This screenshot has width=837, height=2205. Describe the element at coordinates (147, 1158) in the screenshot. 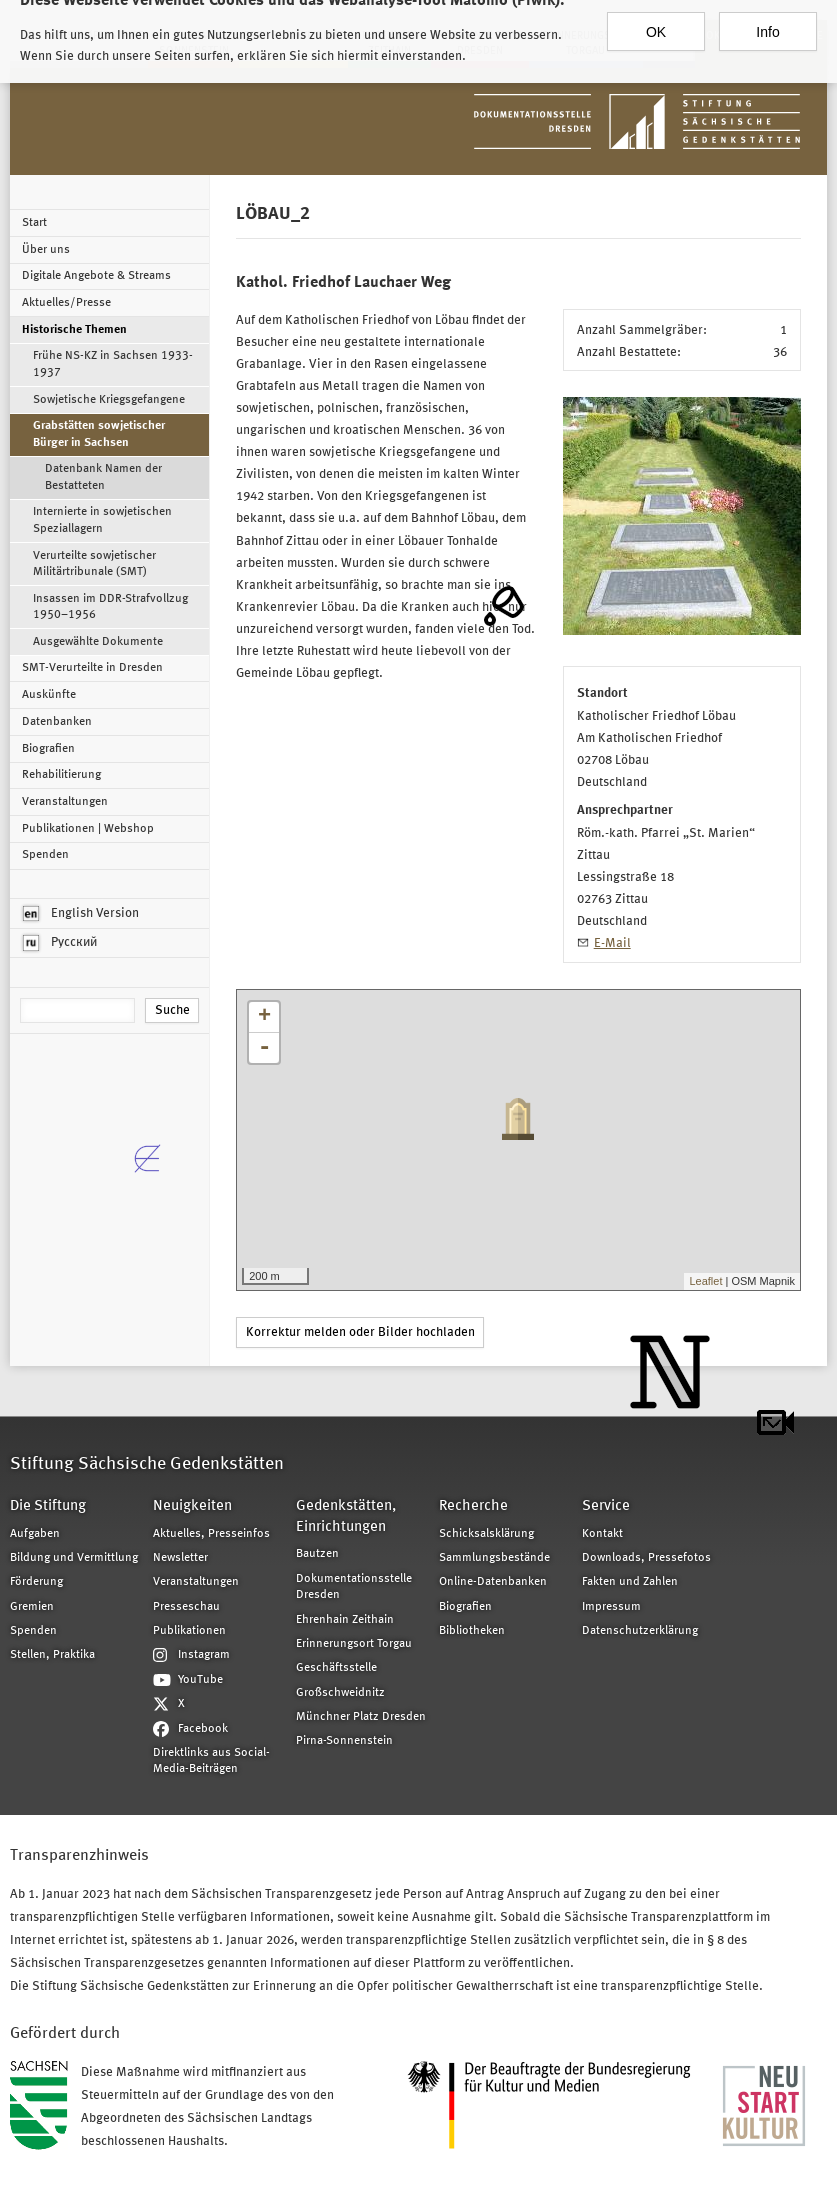

I see `indicates item is not part of a set or group` at that location.